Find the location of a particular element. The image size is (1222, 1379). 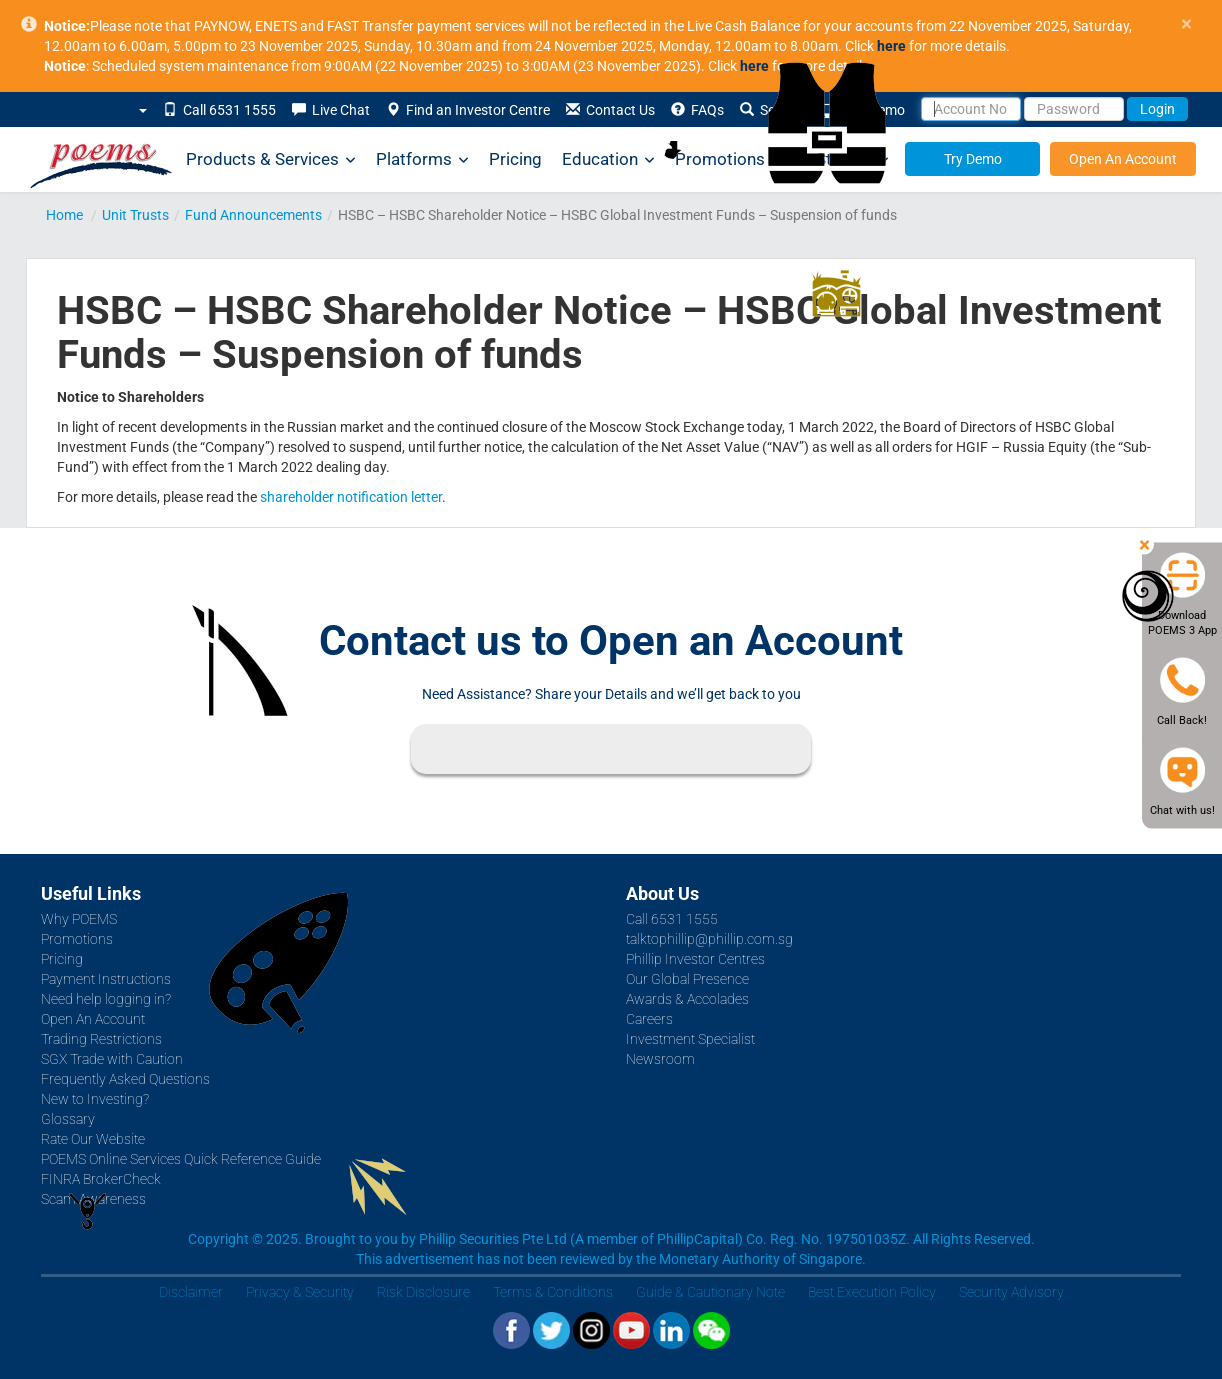

access safety equipment or gear settings is located at coordinates (827, 123).